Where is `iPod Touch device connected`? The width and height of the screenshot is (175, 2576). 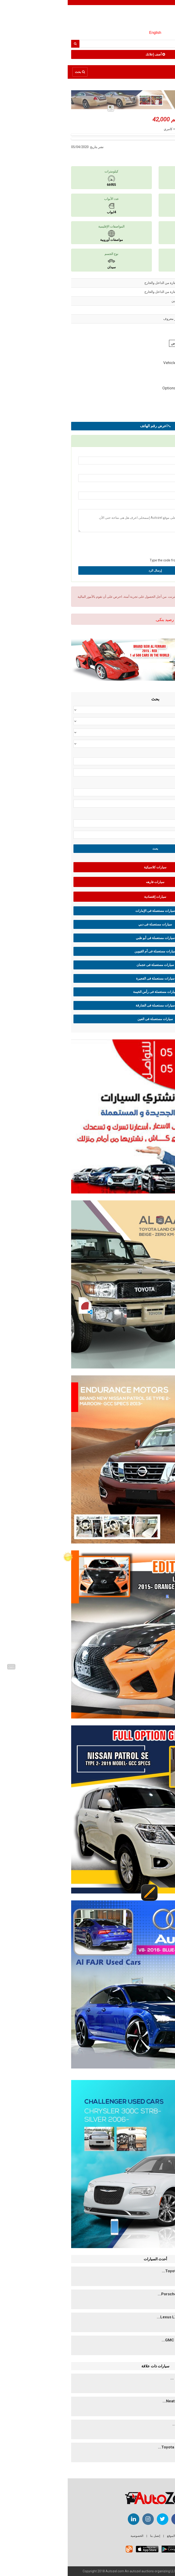
iPod Touch device connected is located at coordinates (114, 2227).